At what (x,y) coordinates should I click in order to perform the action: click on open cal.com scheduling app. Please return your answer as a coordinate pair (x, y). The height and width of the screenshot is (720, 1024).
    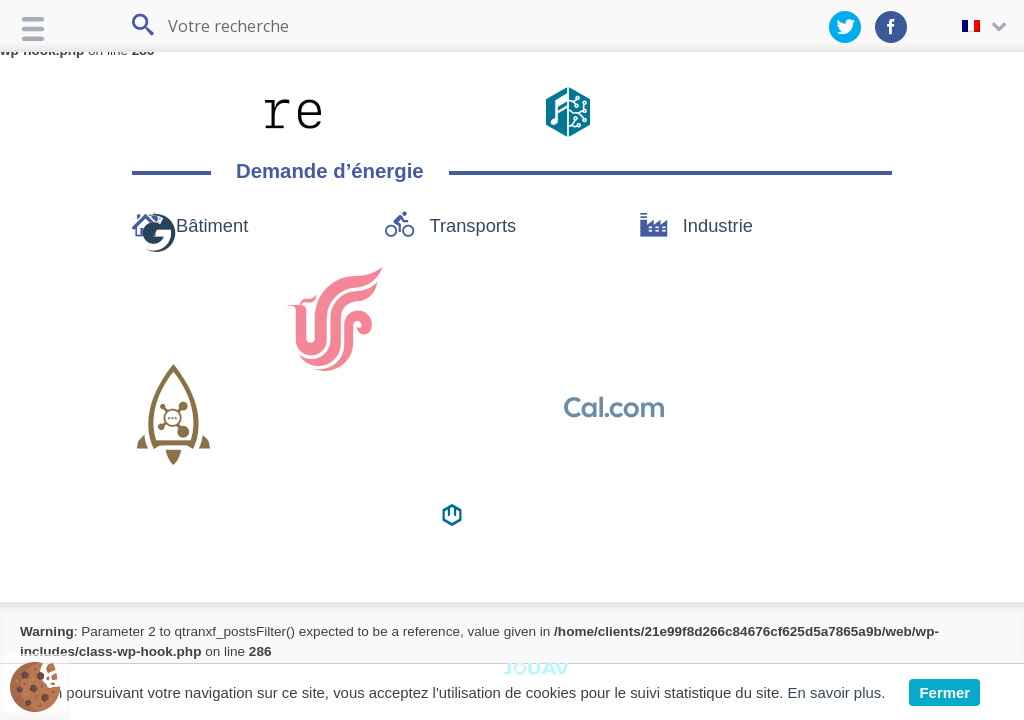
    Looking at the image, I should click on (614, 407).